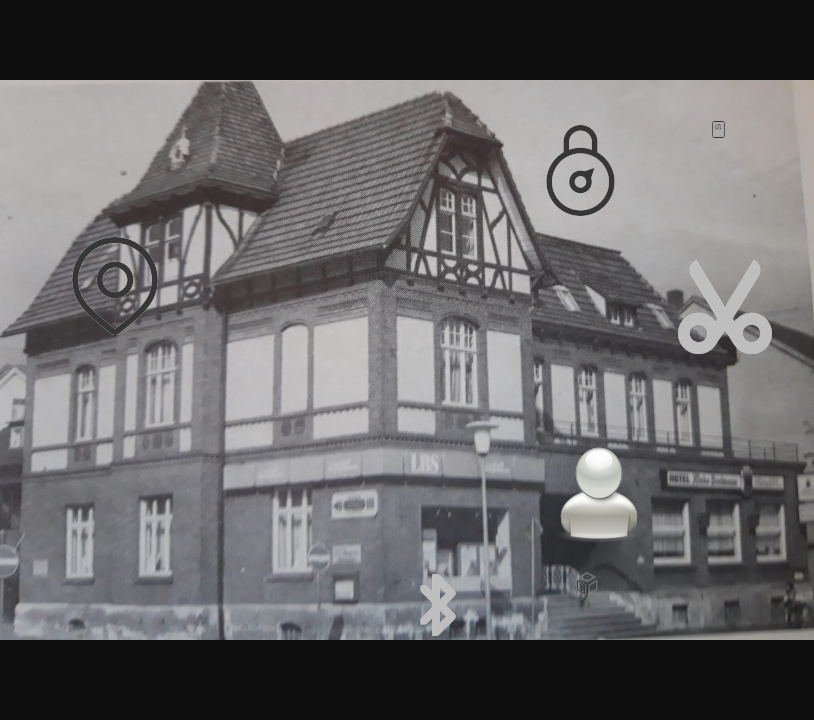  I want to click on default user profile placeholder, so click(599, 497).